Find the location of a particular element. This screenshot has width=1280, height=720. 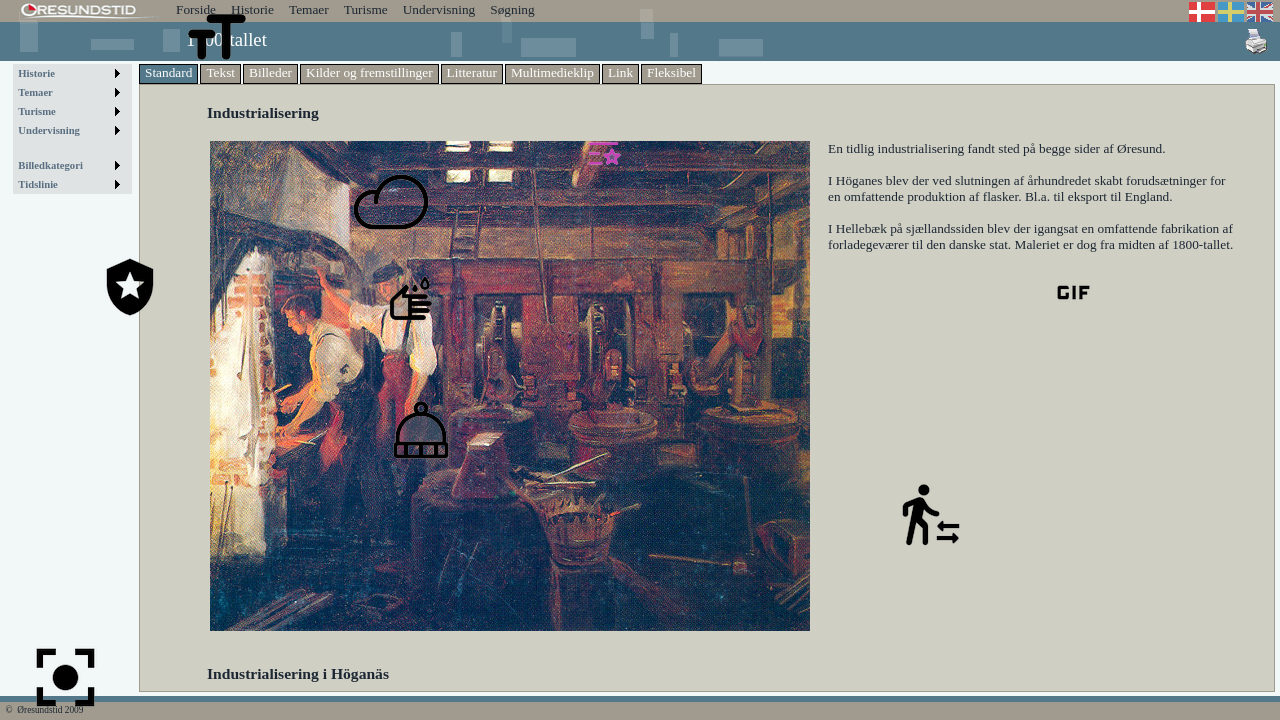

contact local police or emergency services is located at coordinates (130, 287).